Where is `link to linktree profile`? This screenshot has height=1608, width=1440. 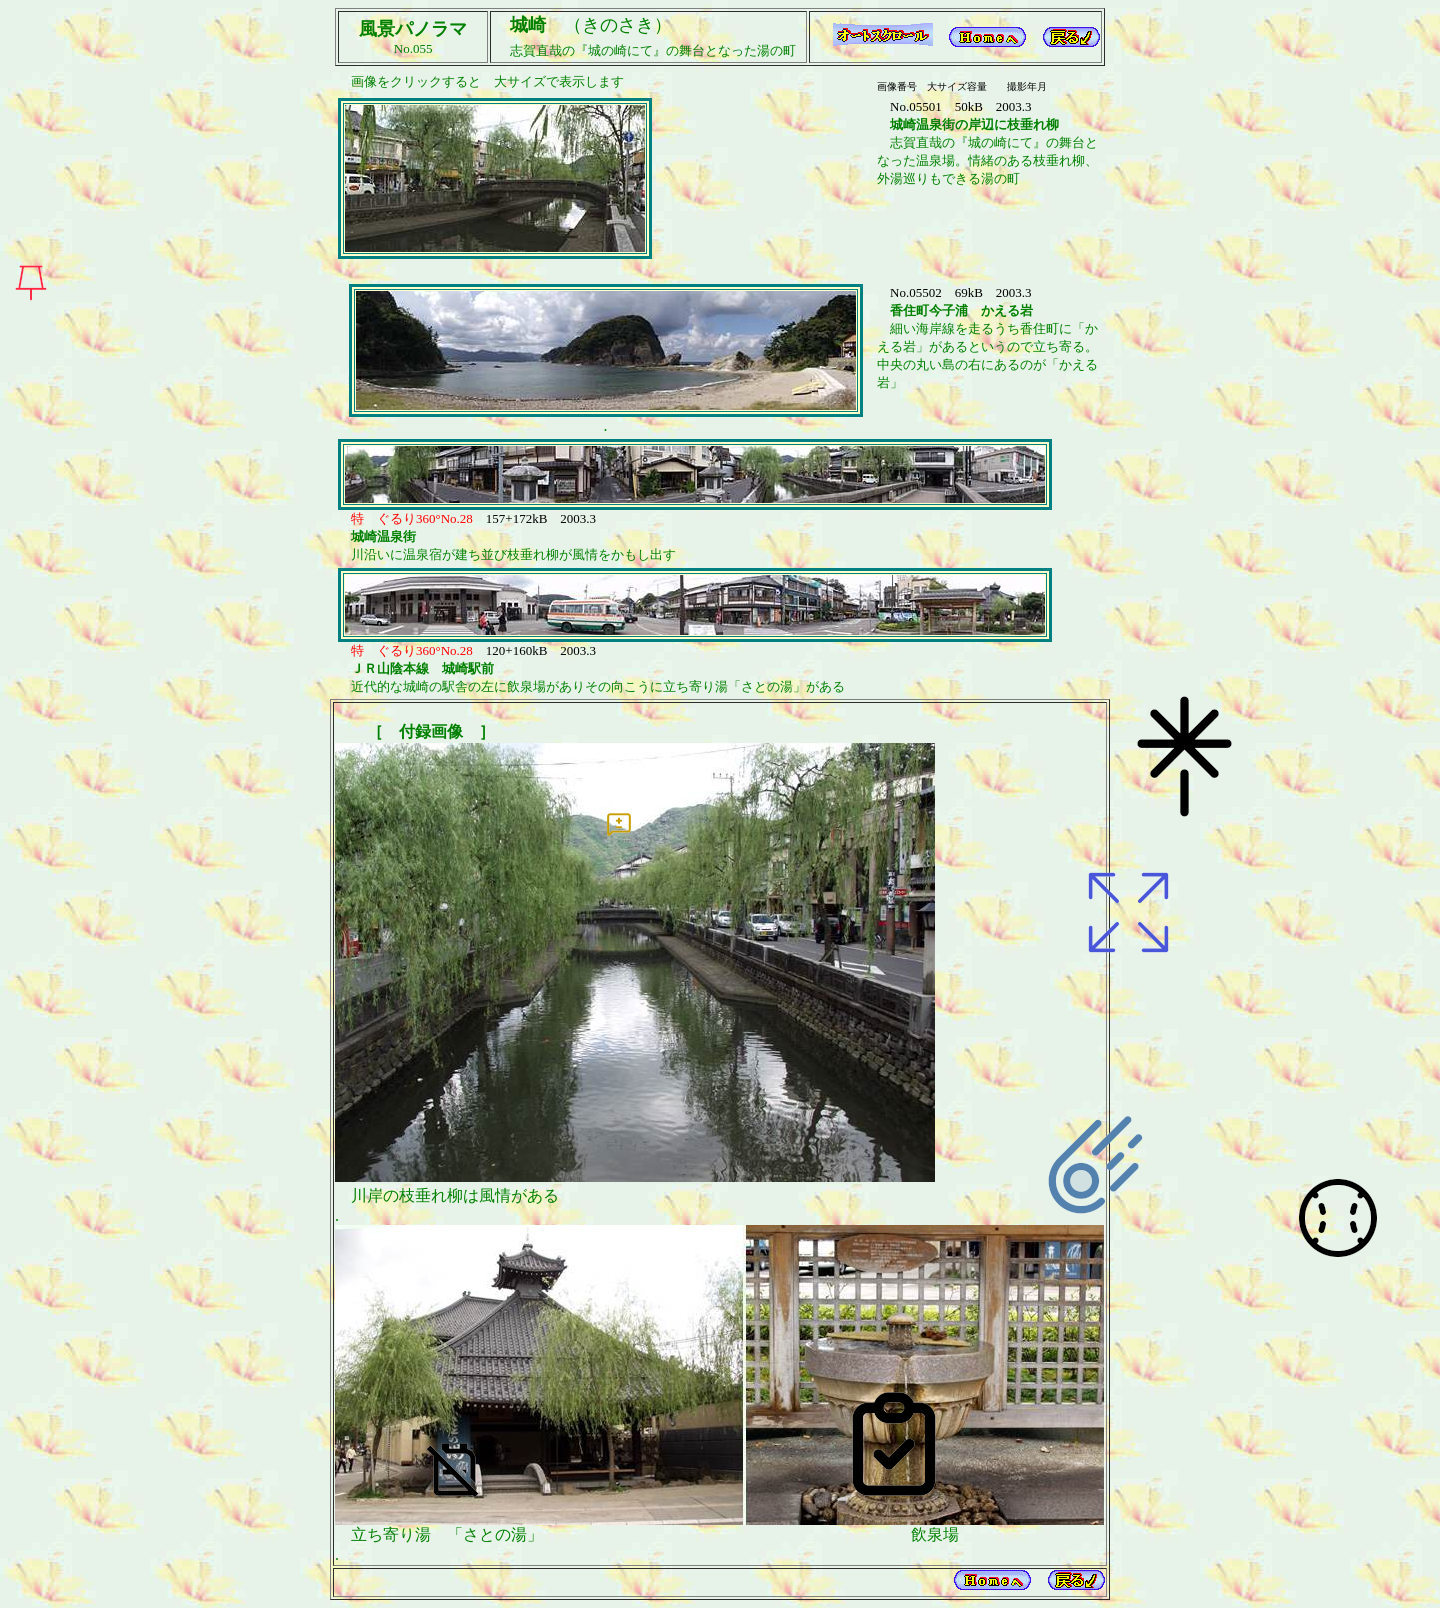
link to linktree profile is located at coordinates (1184, 756).